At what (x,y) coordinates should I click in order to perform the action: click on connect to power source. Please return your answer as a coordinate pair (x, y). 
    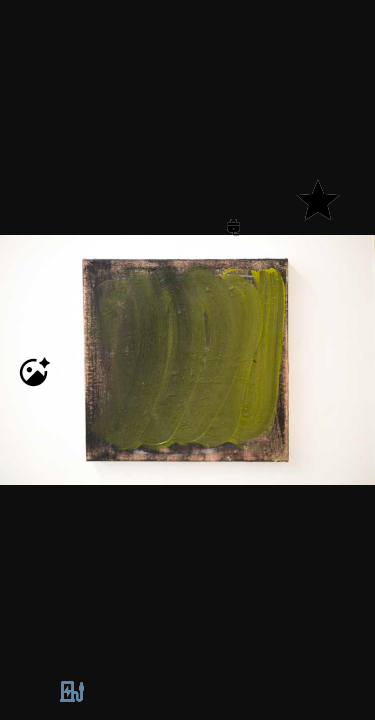
    Looking at the image, I should click on (233, 227).